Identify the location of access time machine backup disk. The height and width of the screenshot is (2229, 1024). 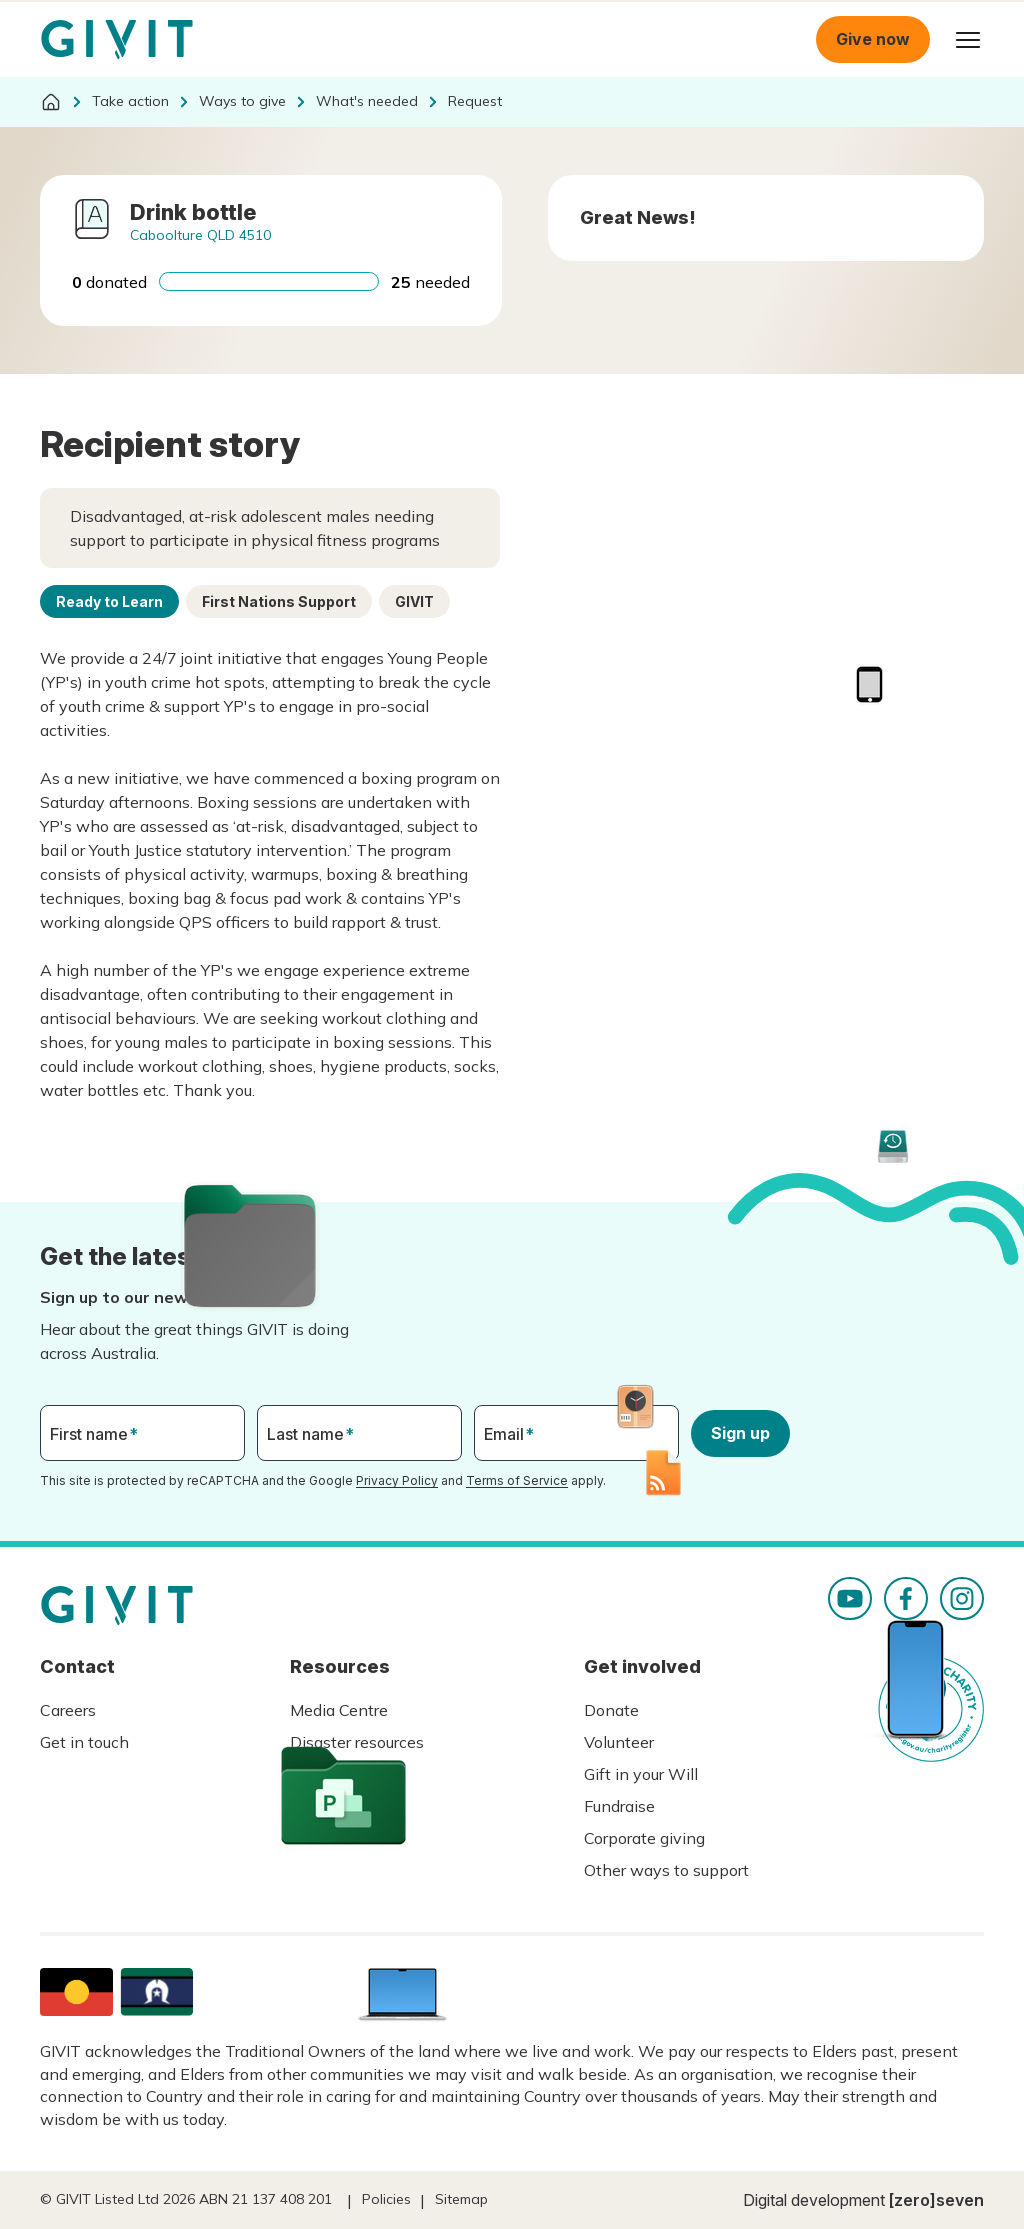
(893, 1147).